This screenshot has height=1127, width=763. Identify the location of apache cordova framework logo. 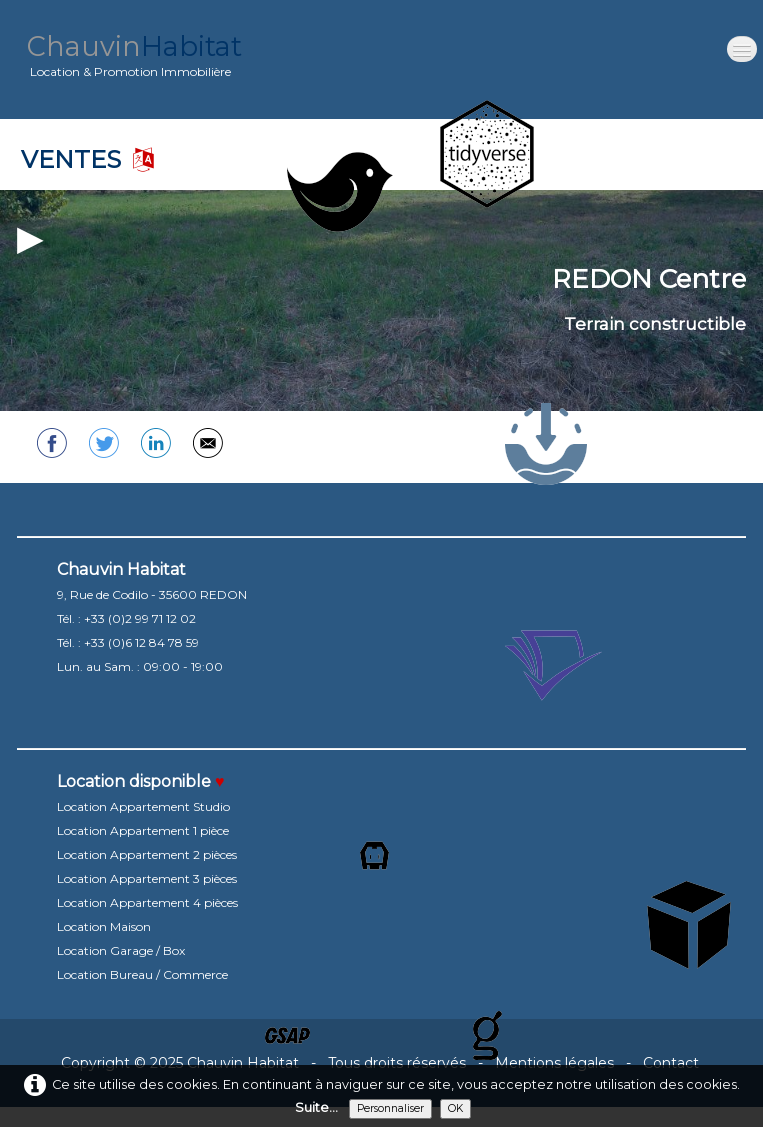
(374, 855).